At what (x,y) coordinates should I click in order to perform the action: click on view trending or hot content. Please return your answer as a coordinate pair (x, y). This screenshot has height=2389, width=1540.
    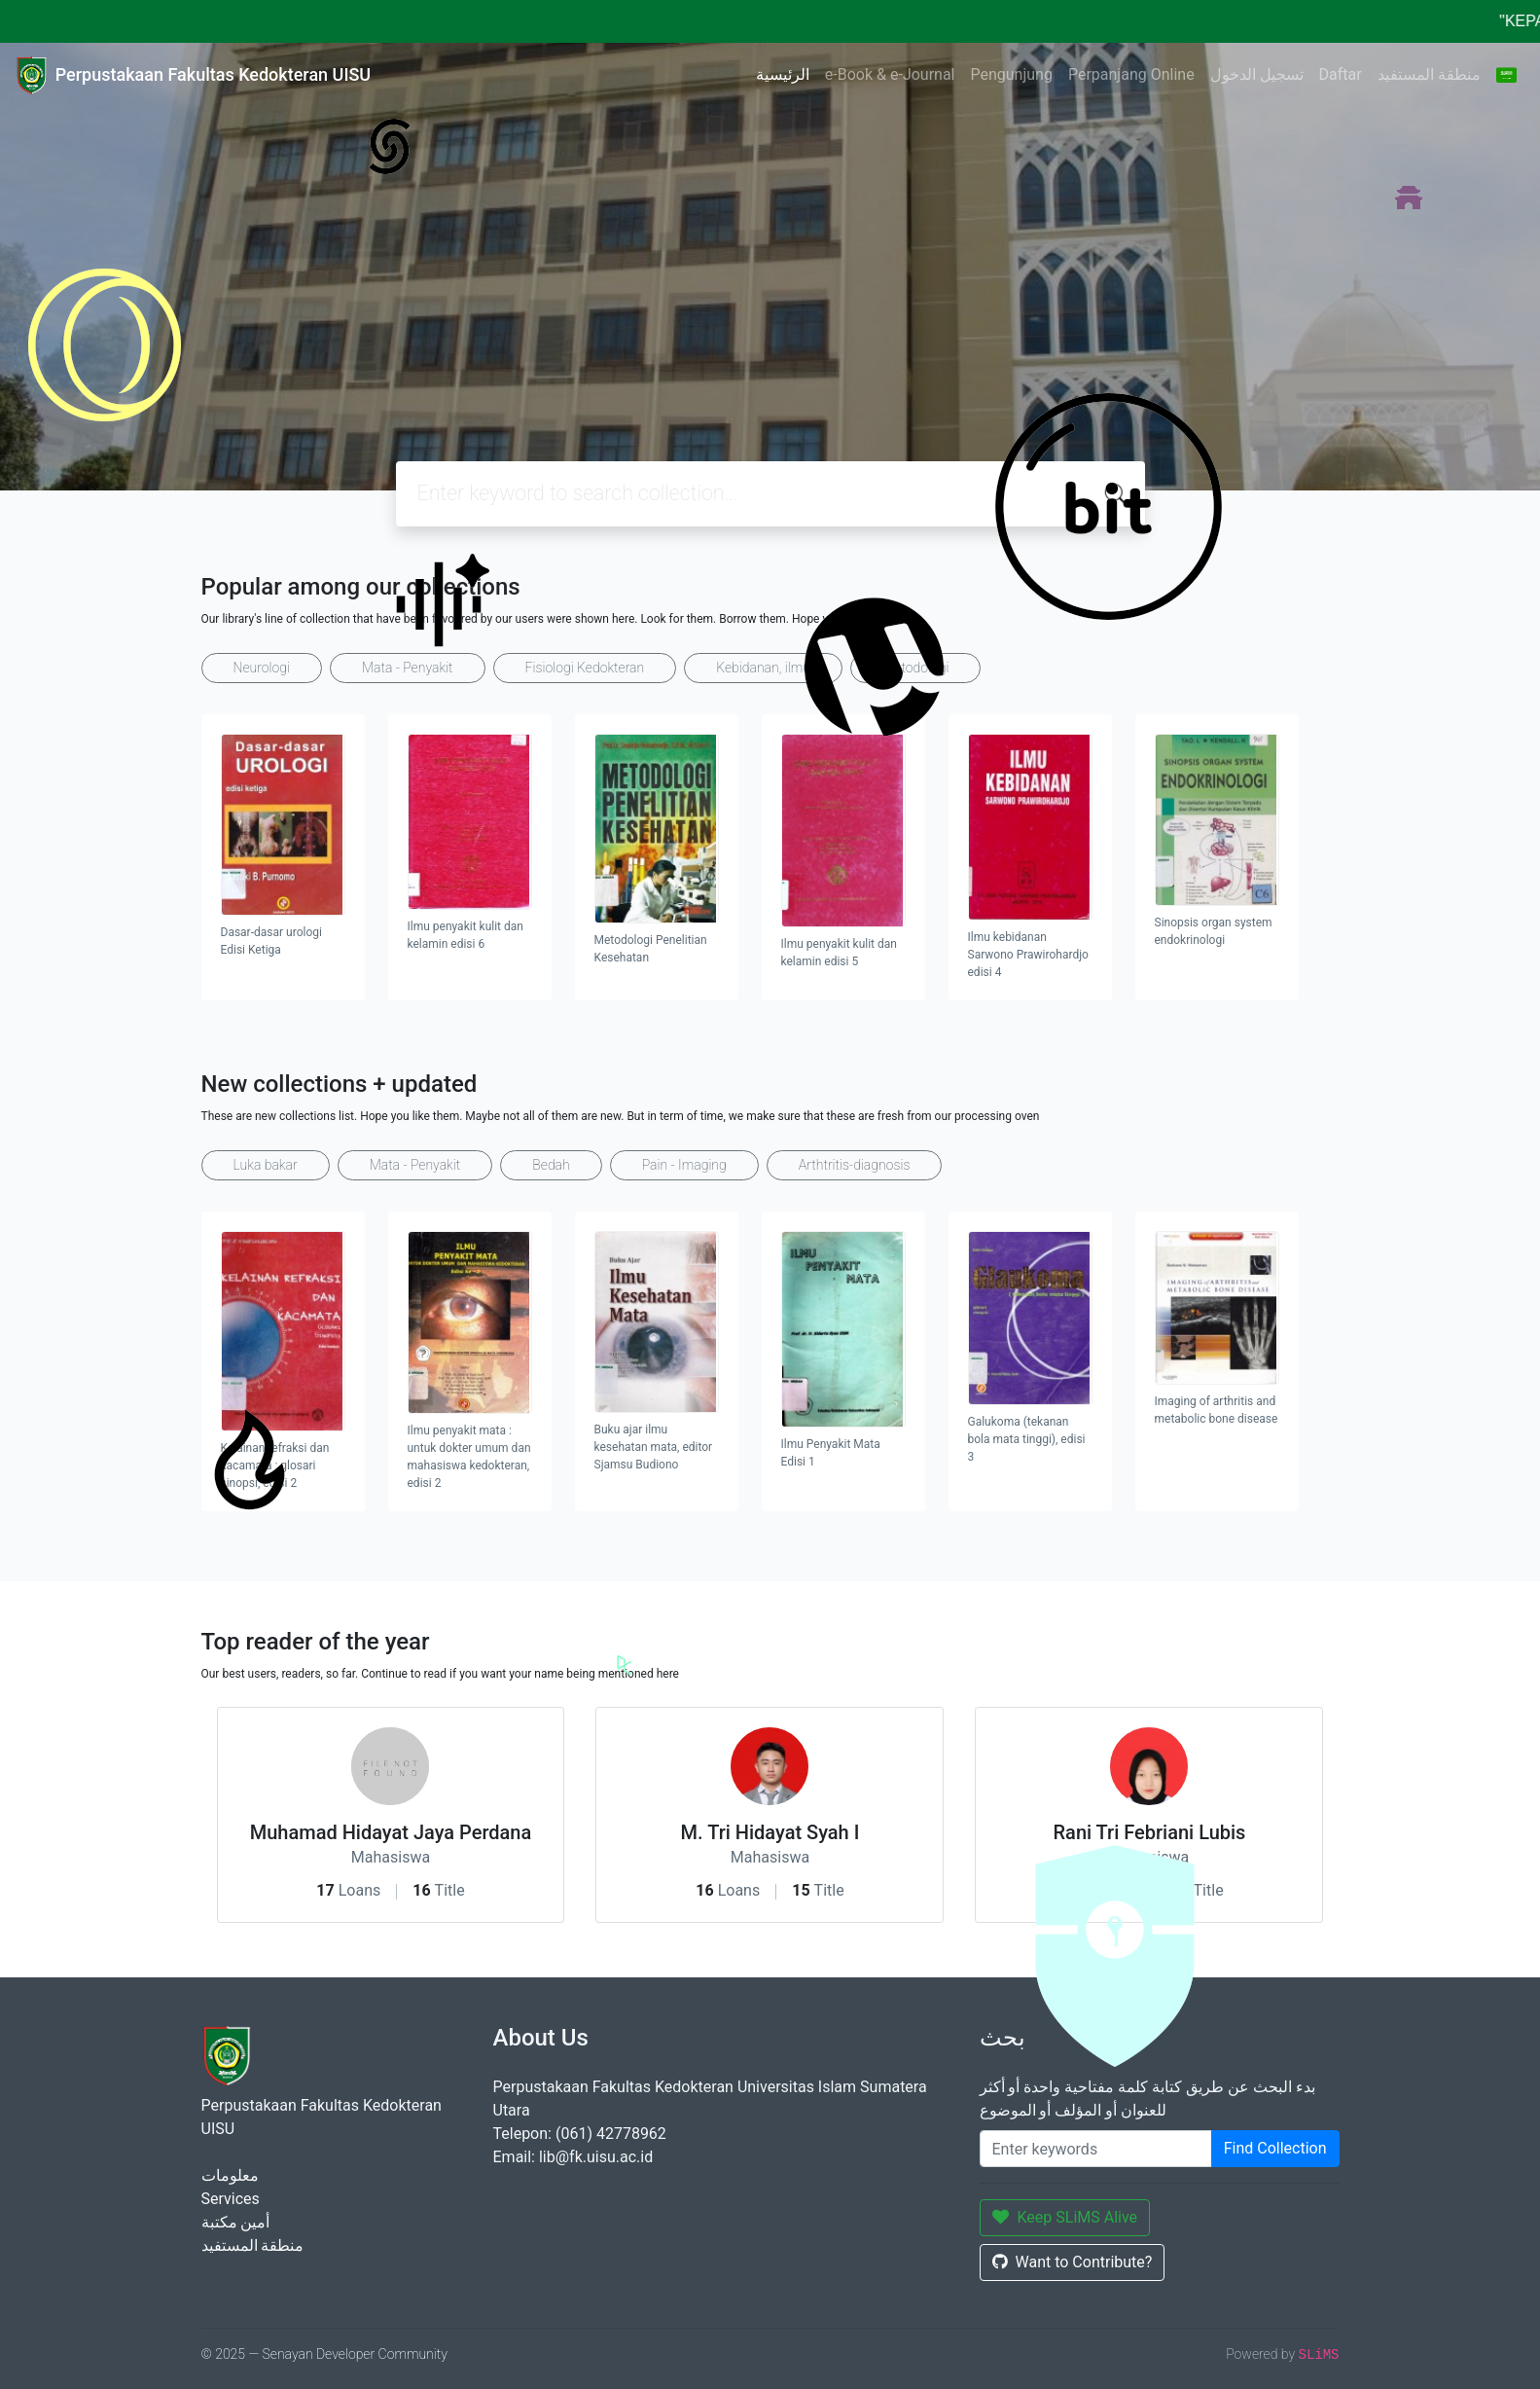
    Looking at the image, I should click on (249, 1458).